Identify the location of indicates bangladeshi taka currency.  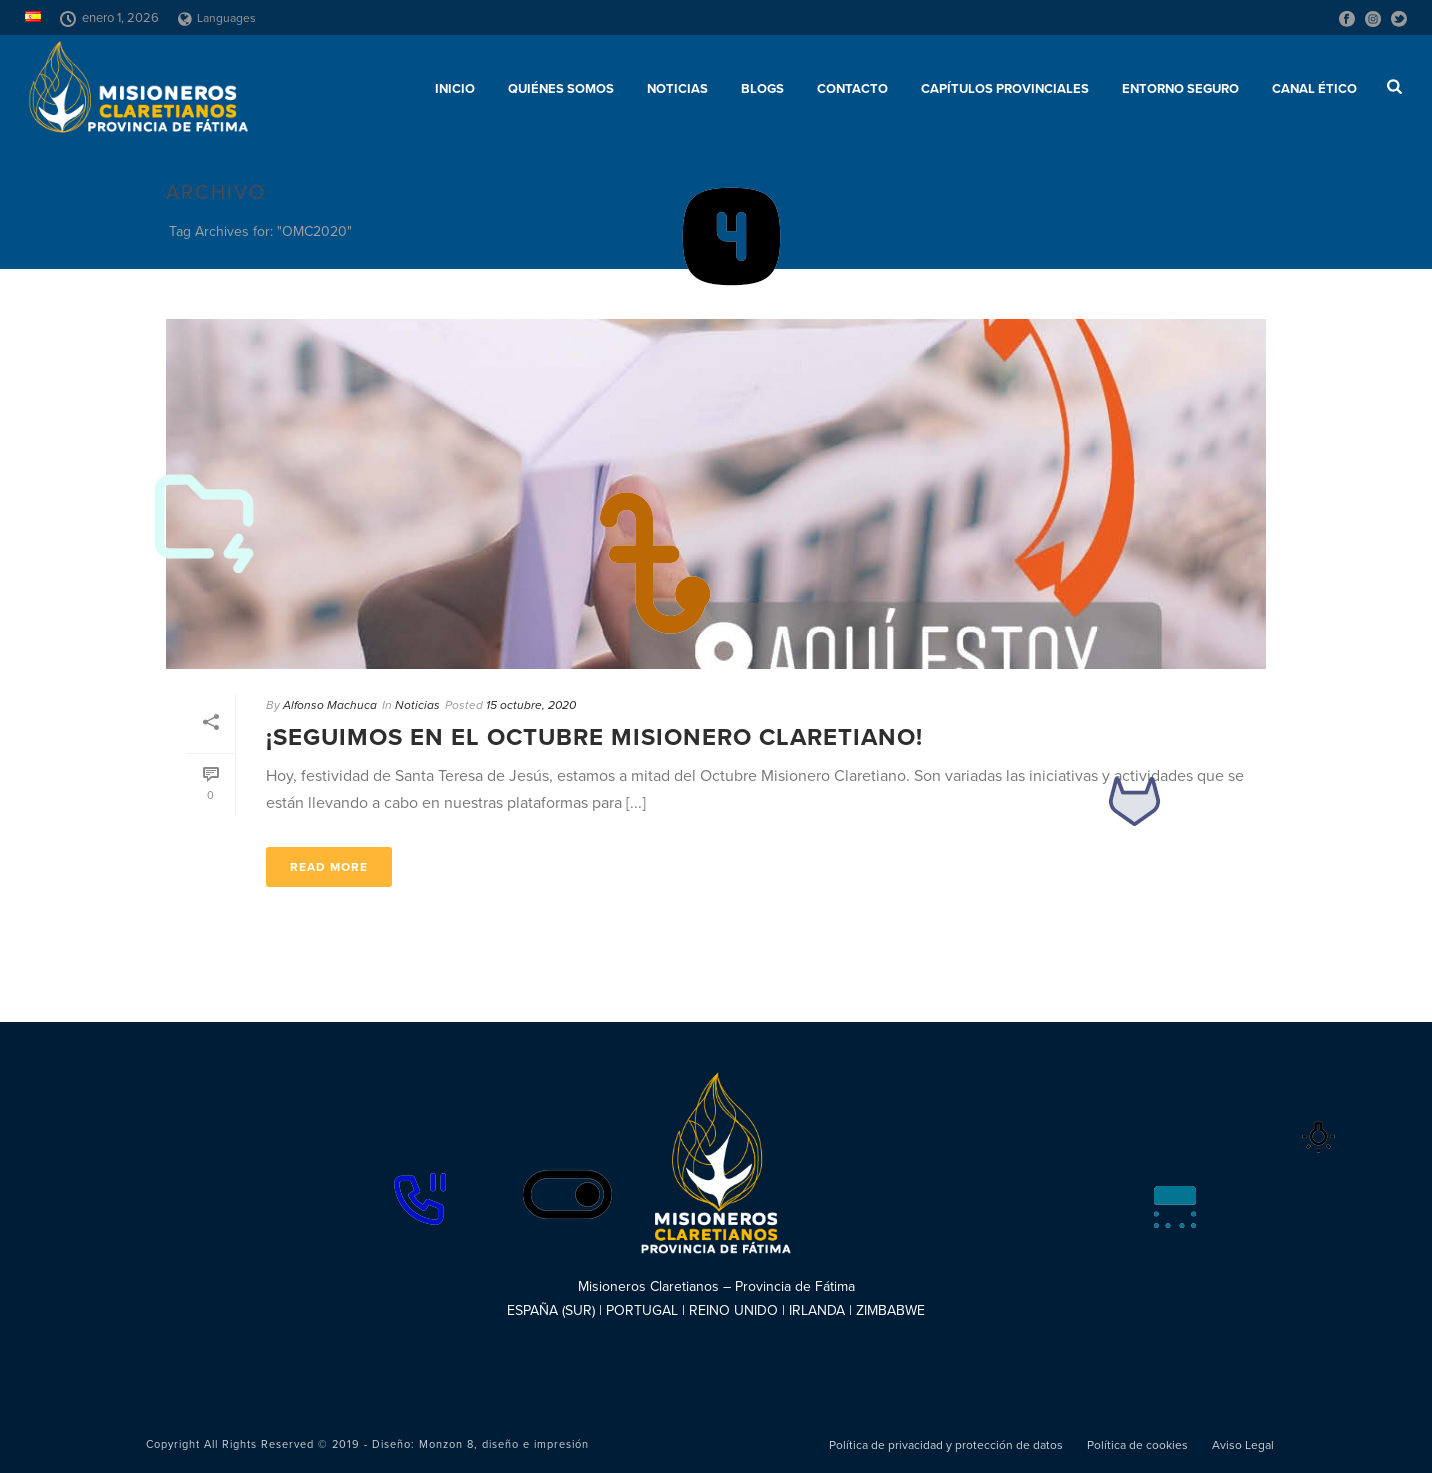
(653, 563).